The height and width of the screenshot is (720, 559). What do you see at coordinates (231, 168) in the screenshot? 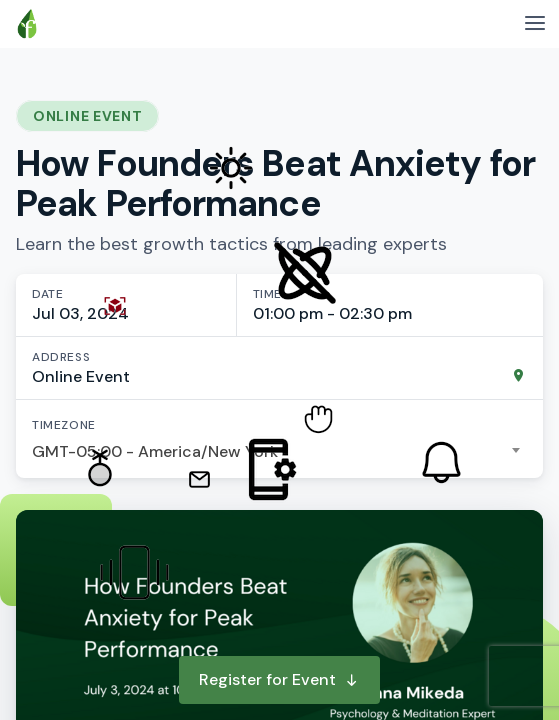
I see `switch to light mode` at bounding box center [231, 168].